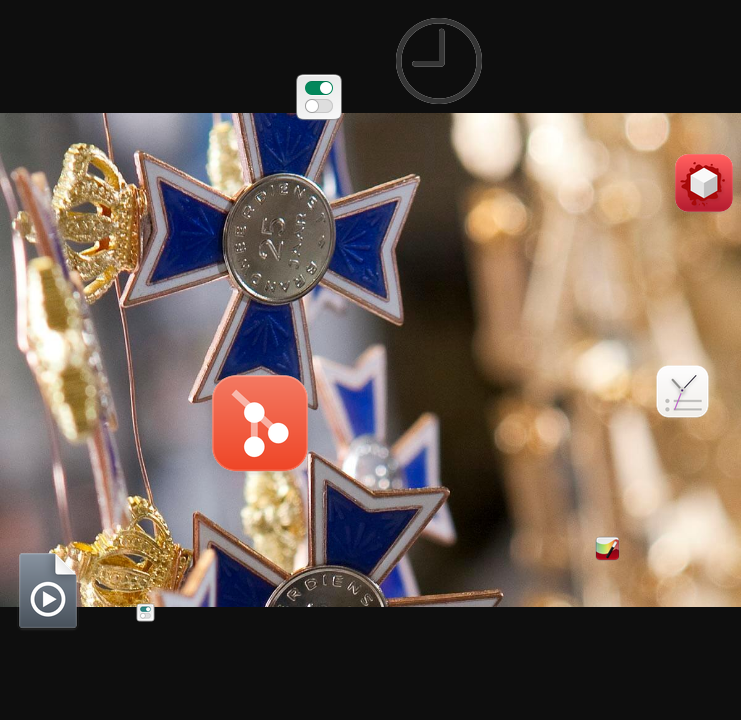 This screenshot has width=741, height=720. I want to click on open khronos time tracking app, so click(682, 391).